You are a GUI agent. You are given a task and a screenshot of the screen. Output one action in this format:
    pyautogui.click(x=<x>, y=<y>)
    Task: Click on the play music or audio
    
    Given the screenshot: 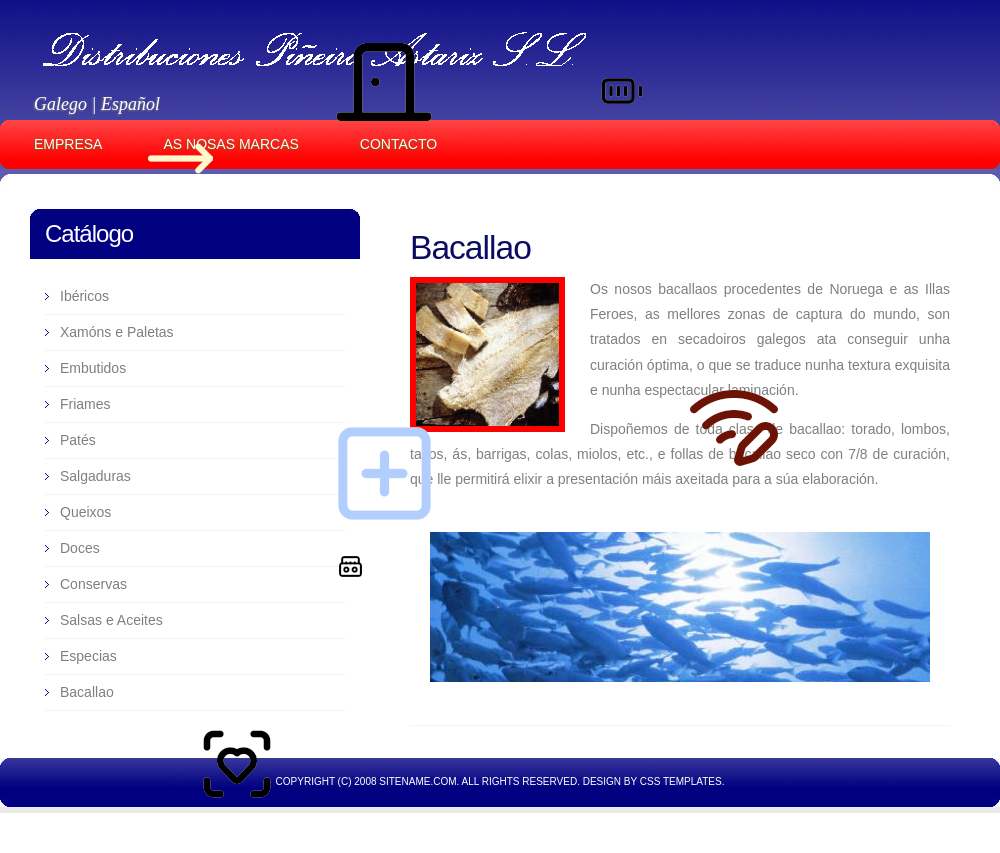 What is the action you would take?
    pyautogui.click(x=350, y=566)
    